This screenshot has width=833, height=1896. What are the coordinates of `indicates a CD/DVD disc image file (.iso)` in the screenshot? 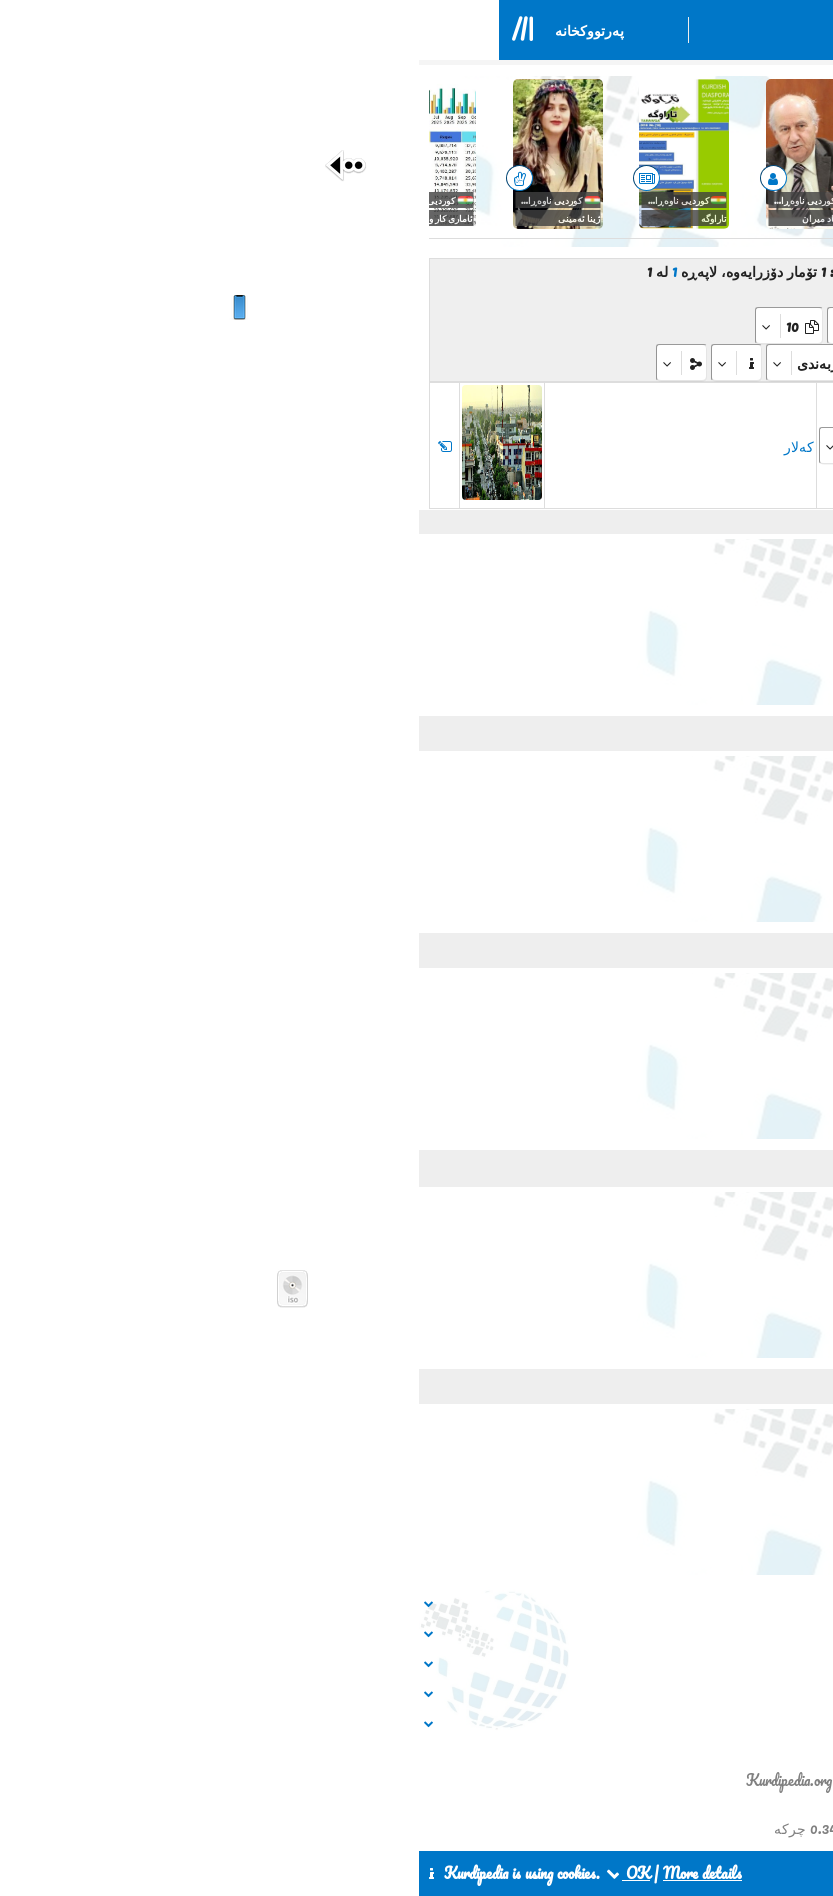 It's located at (292, 1288).